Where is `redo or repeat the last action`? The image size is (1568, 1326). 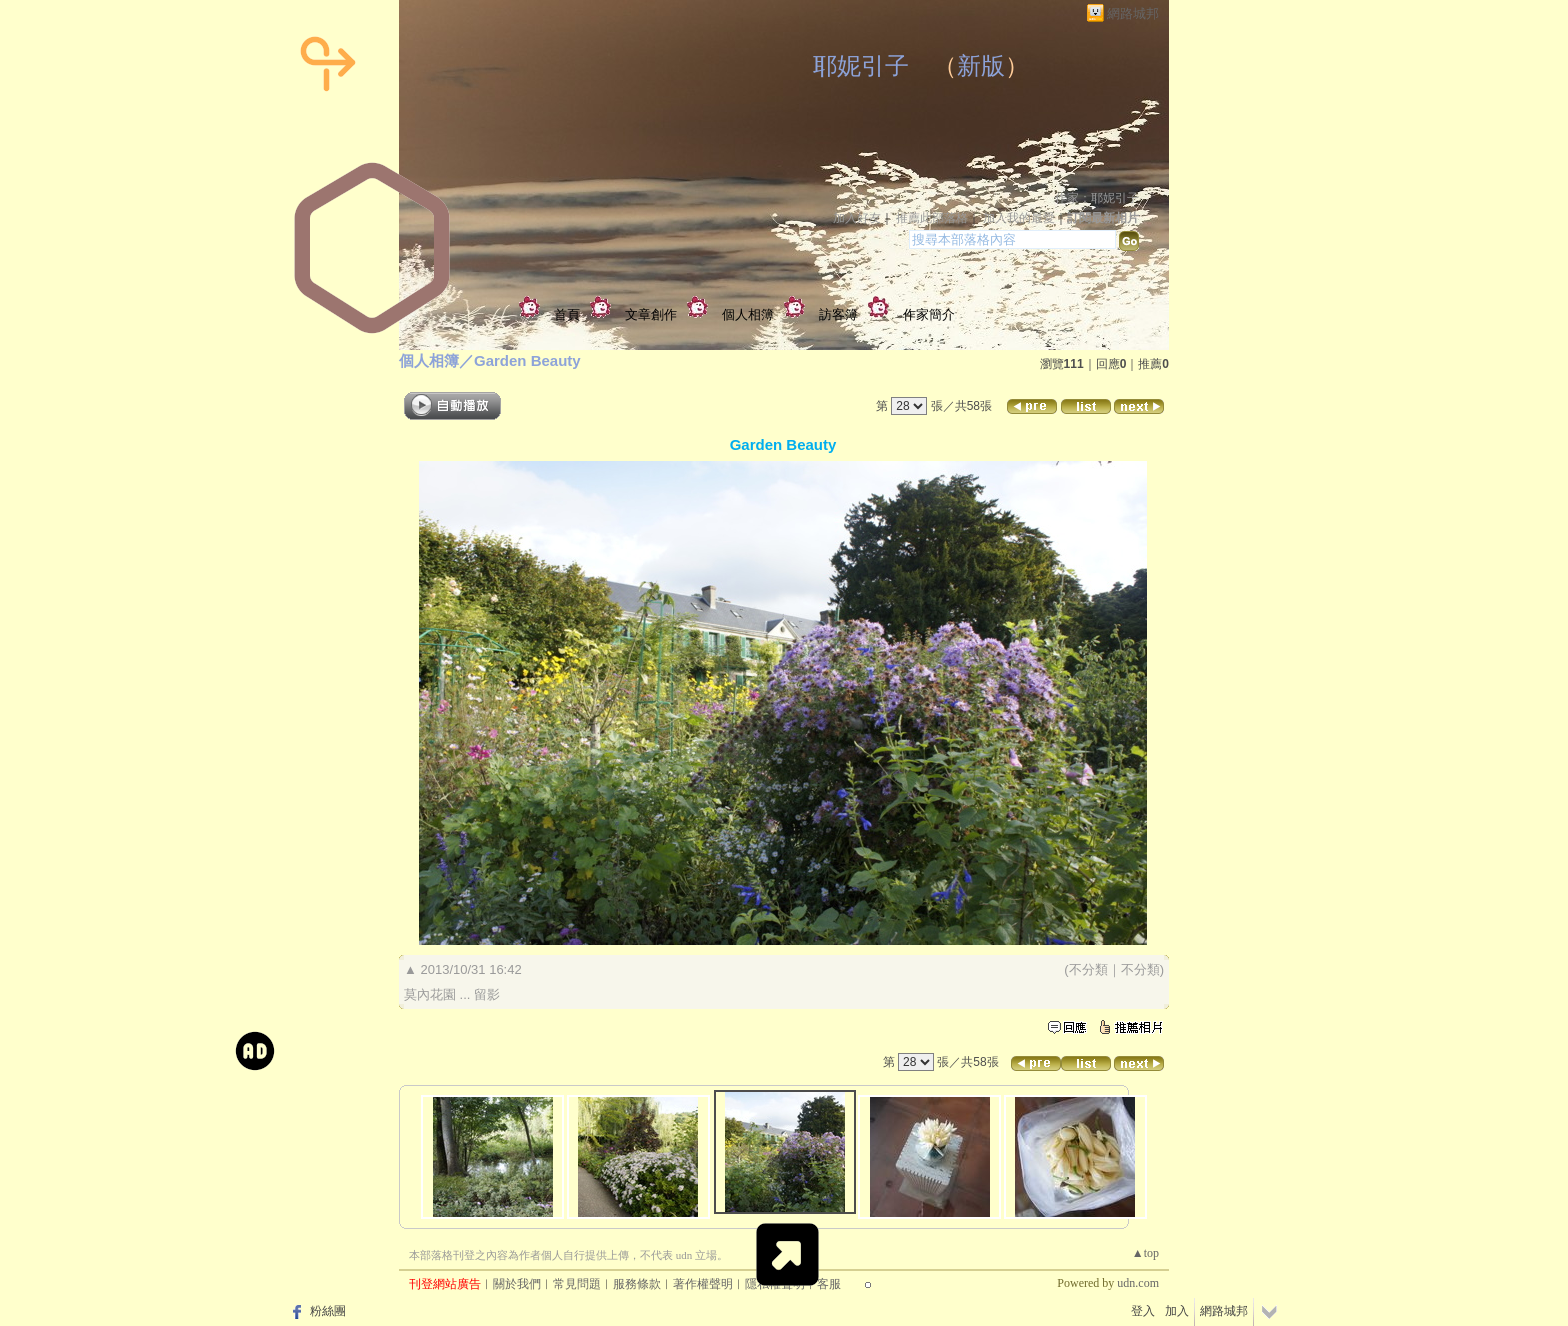 redo or repeat the last action is located at coordinates (326, 62).